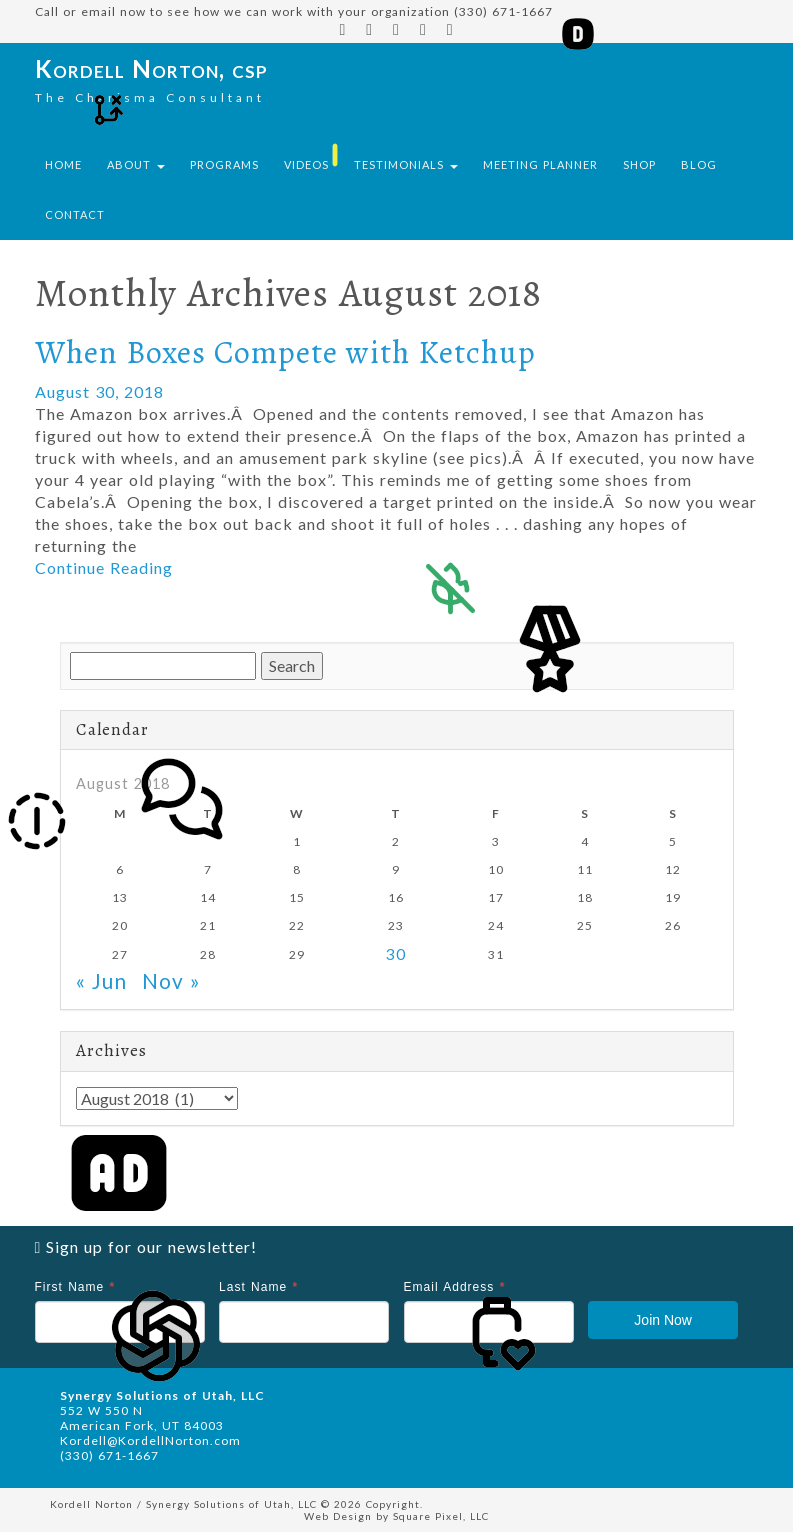 The height and width of the screenshot is (1532, 793). I want to click on indicates gluten-free option or product, so click(450, 588).